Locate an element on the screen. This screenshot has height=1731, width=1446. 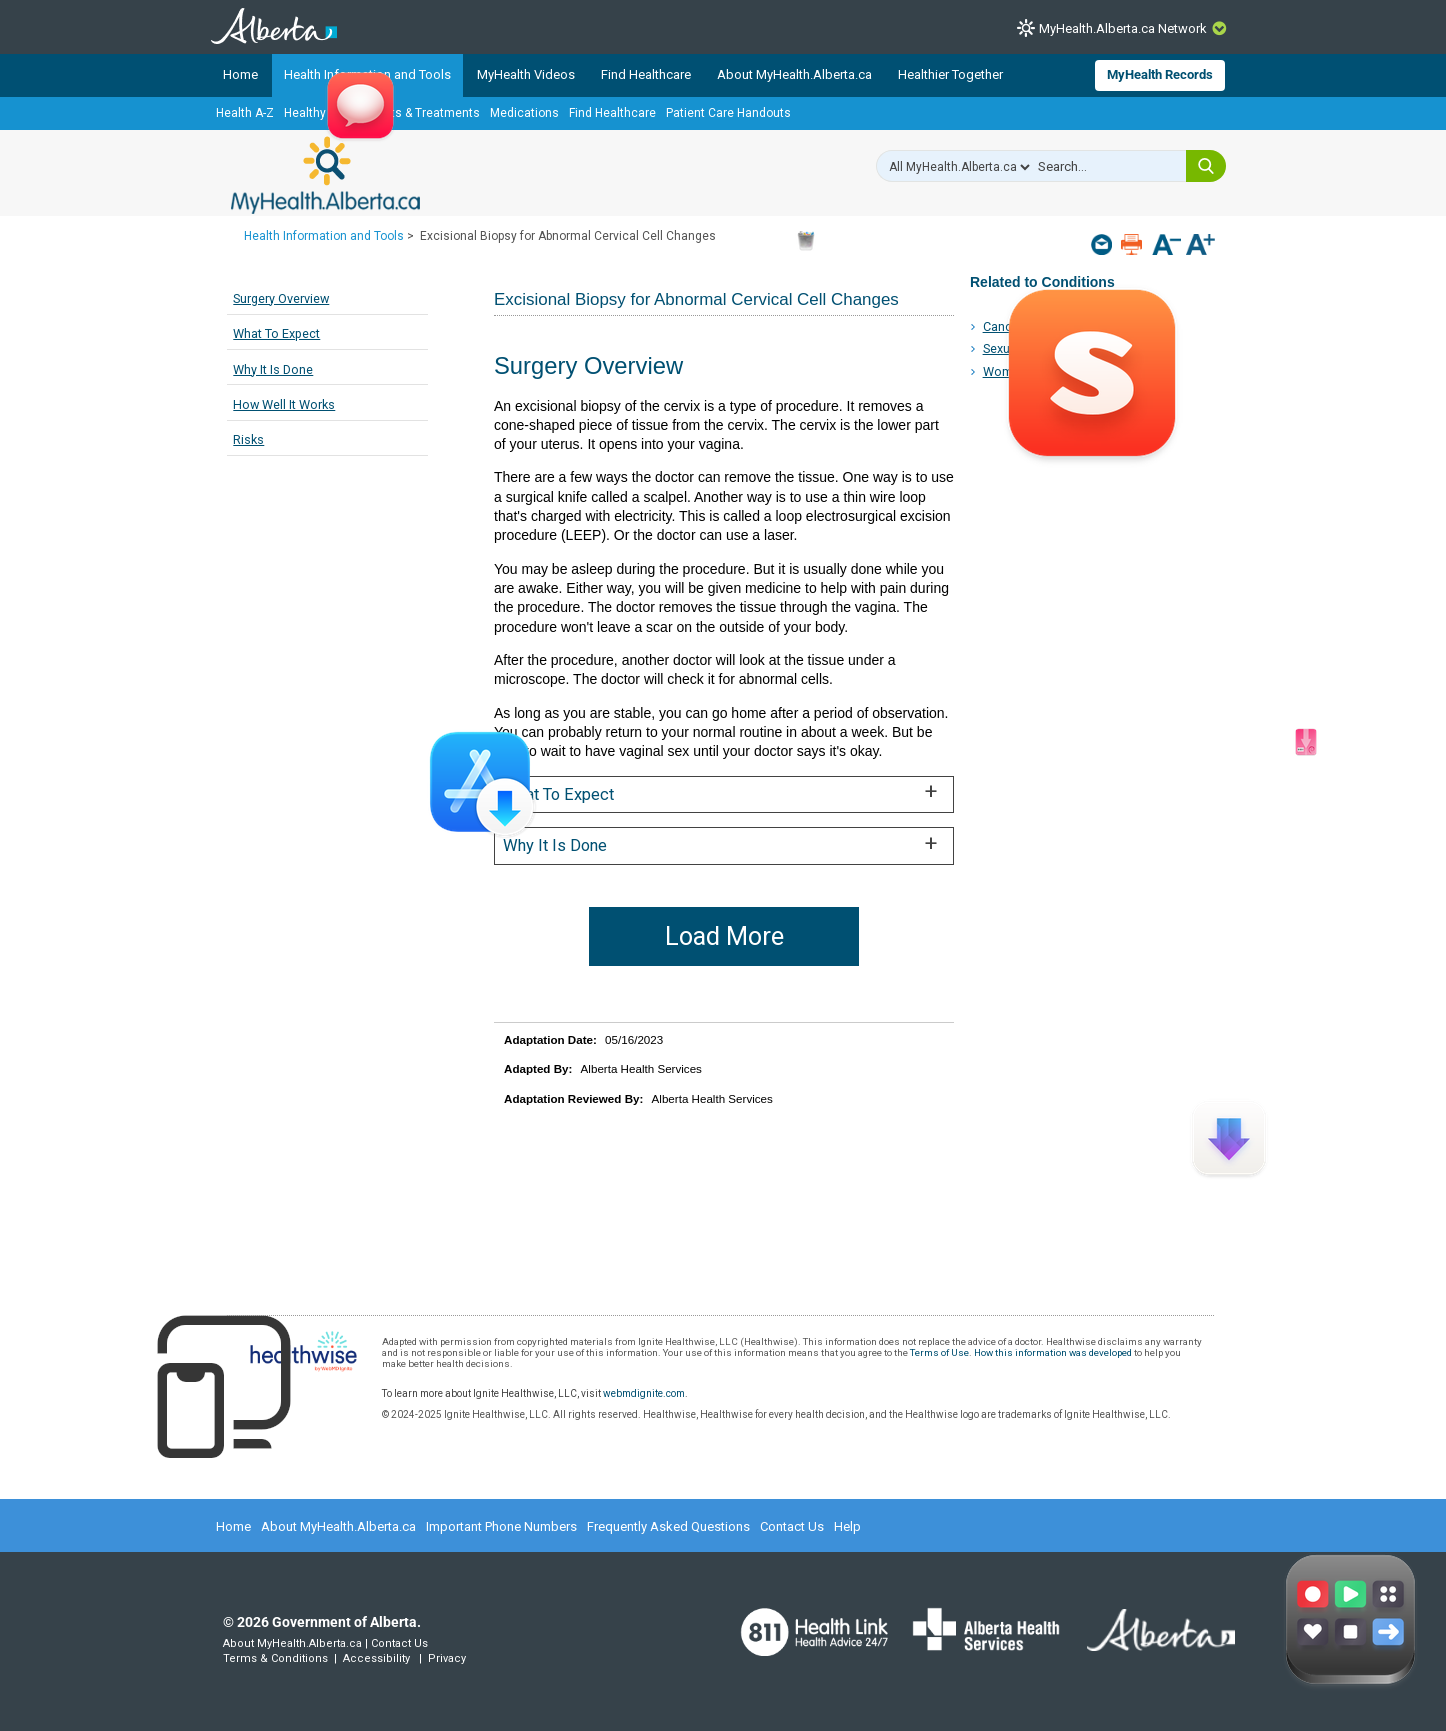
open empathy messaging app is located at coordinates (360, 105).